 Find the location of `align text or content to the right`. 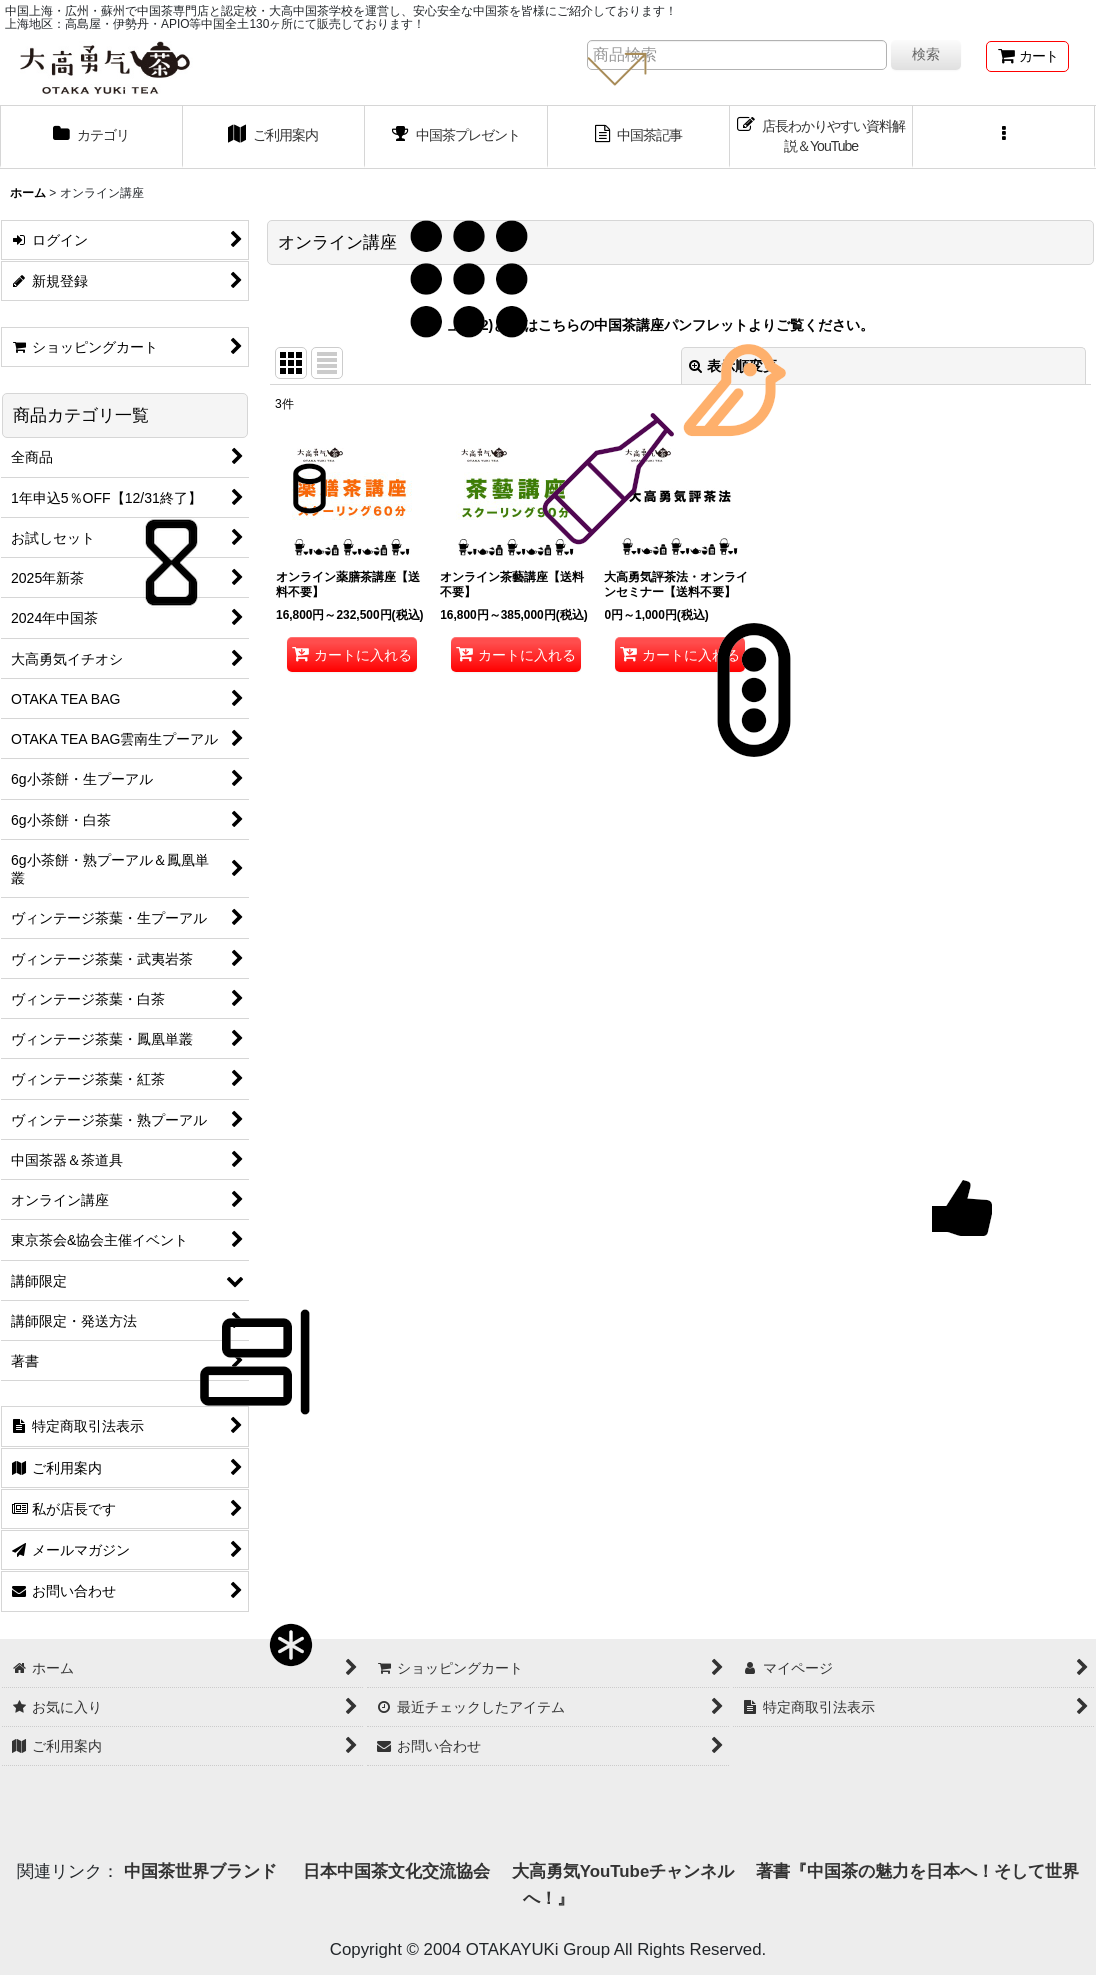

align text or content to the right is located at coordinates (257, 1362).